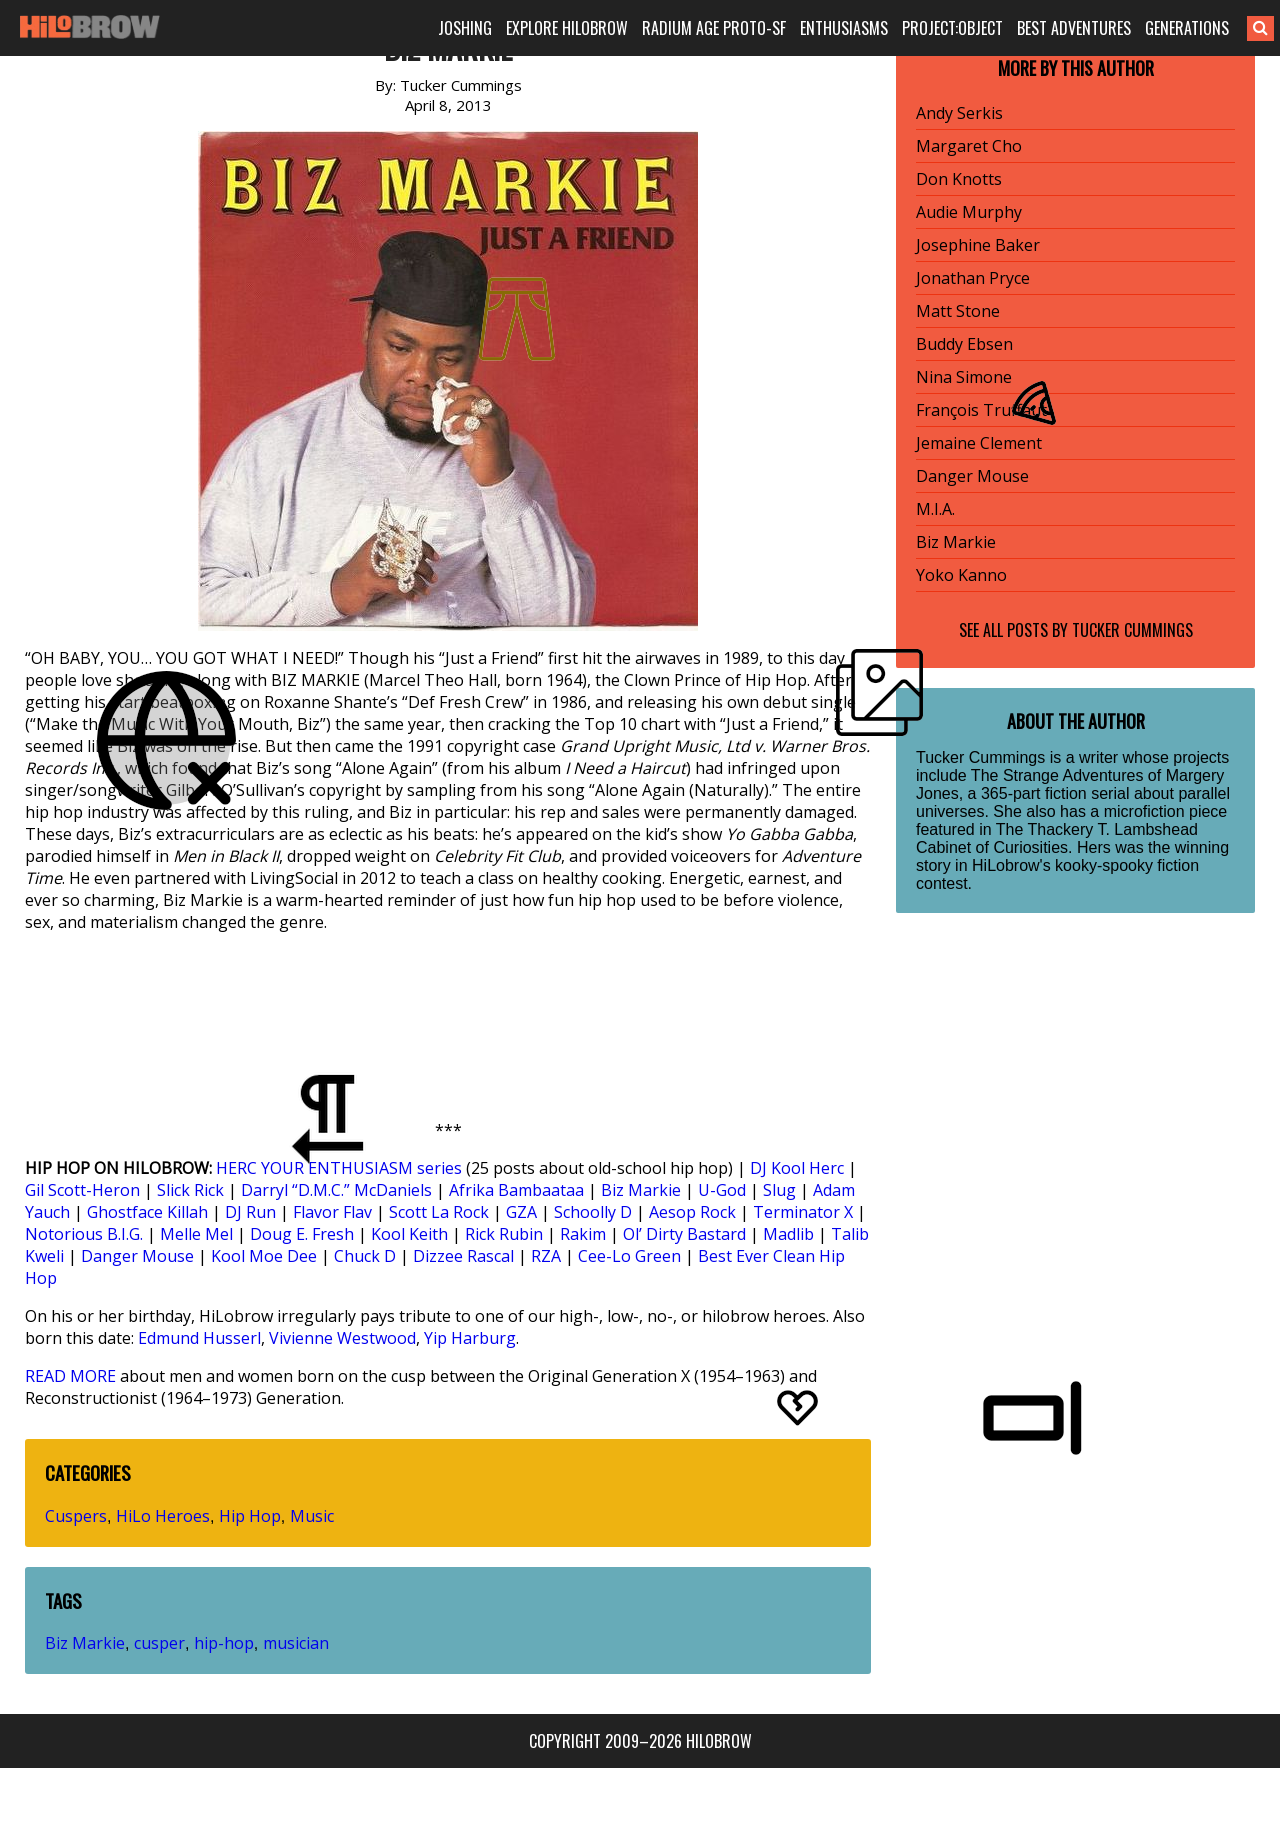  Describe the element at coordinates (797, 1406) in the screenshot. I see `unlike or remove from favorites` at that location.